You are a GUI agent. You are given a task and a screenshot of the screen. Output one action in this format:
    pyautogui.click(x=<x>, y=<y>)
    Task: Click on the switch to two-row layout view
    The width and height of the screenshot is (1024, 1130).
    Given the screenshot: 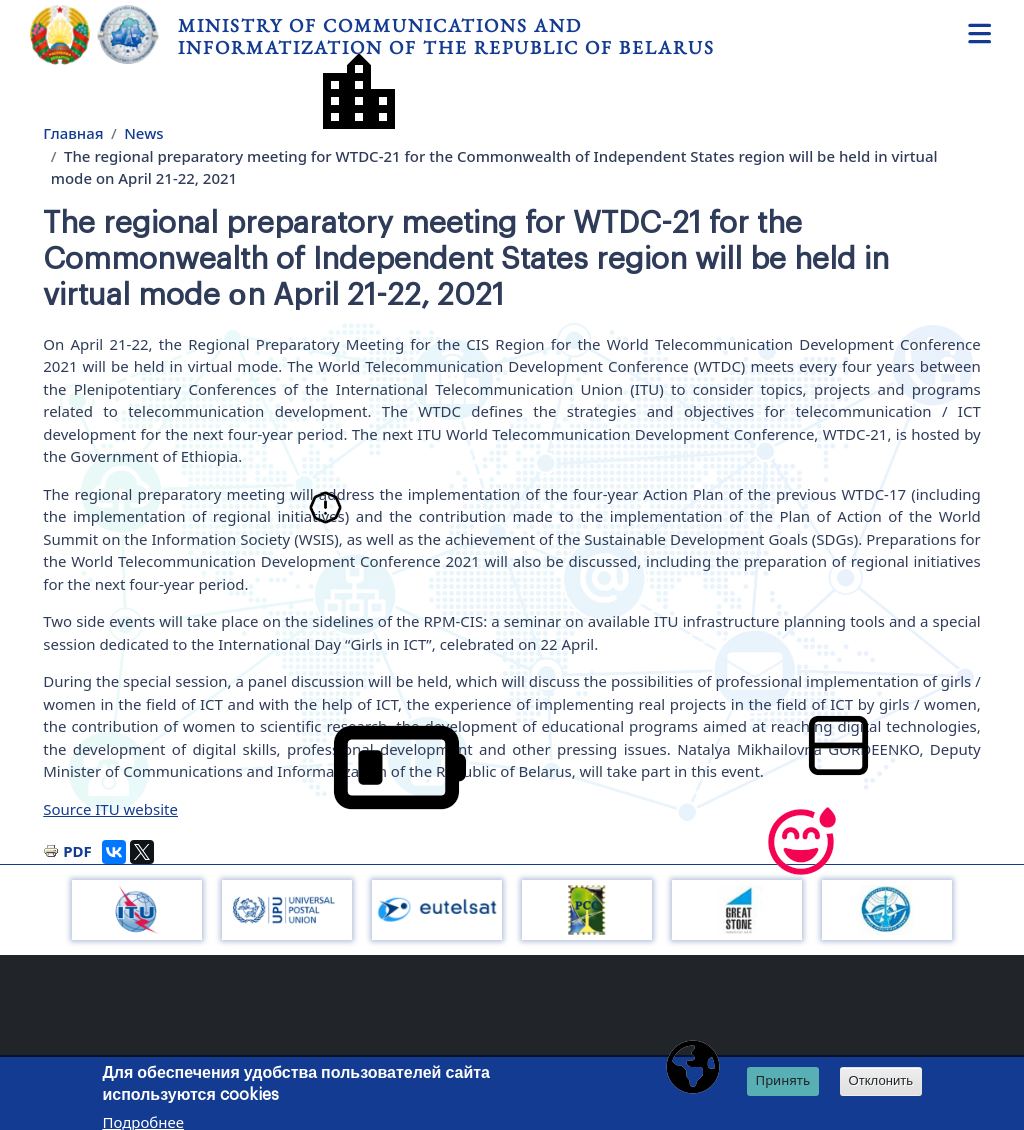 What is the action you would take?
    pyautogui.click(x=838, y=745)
    